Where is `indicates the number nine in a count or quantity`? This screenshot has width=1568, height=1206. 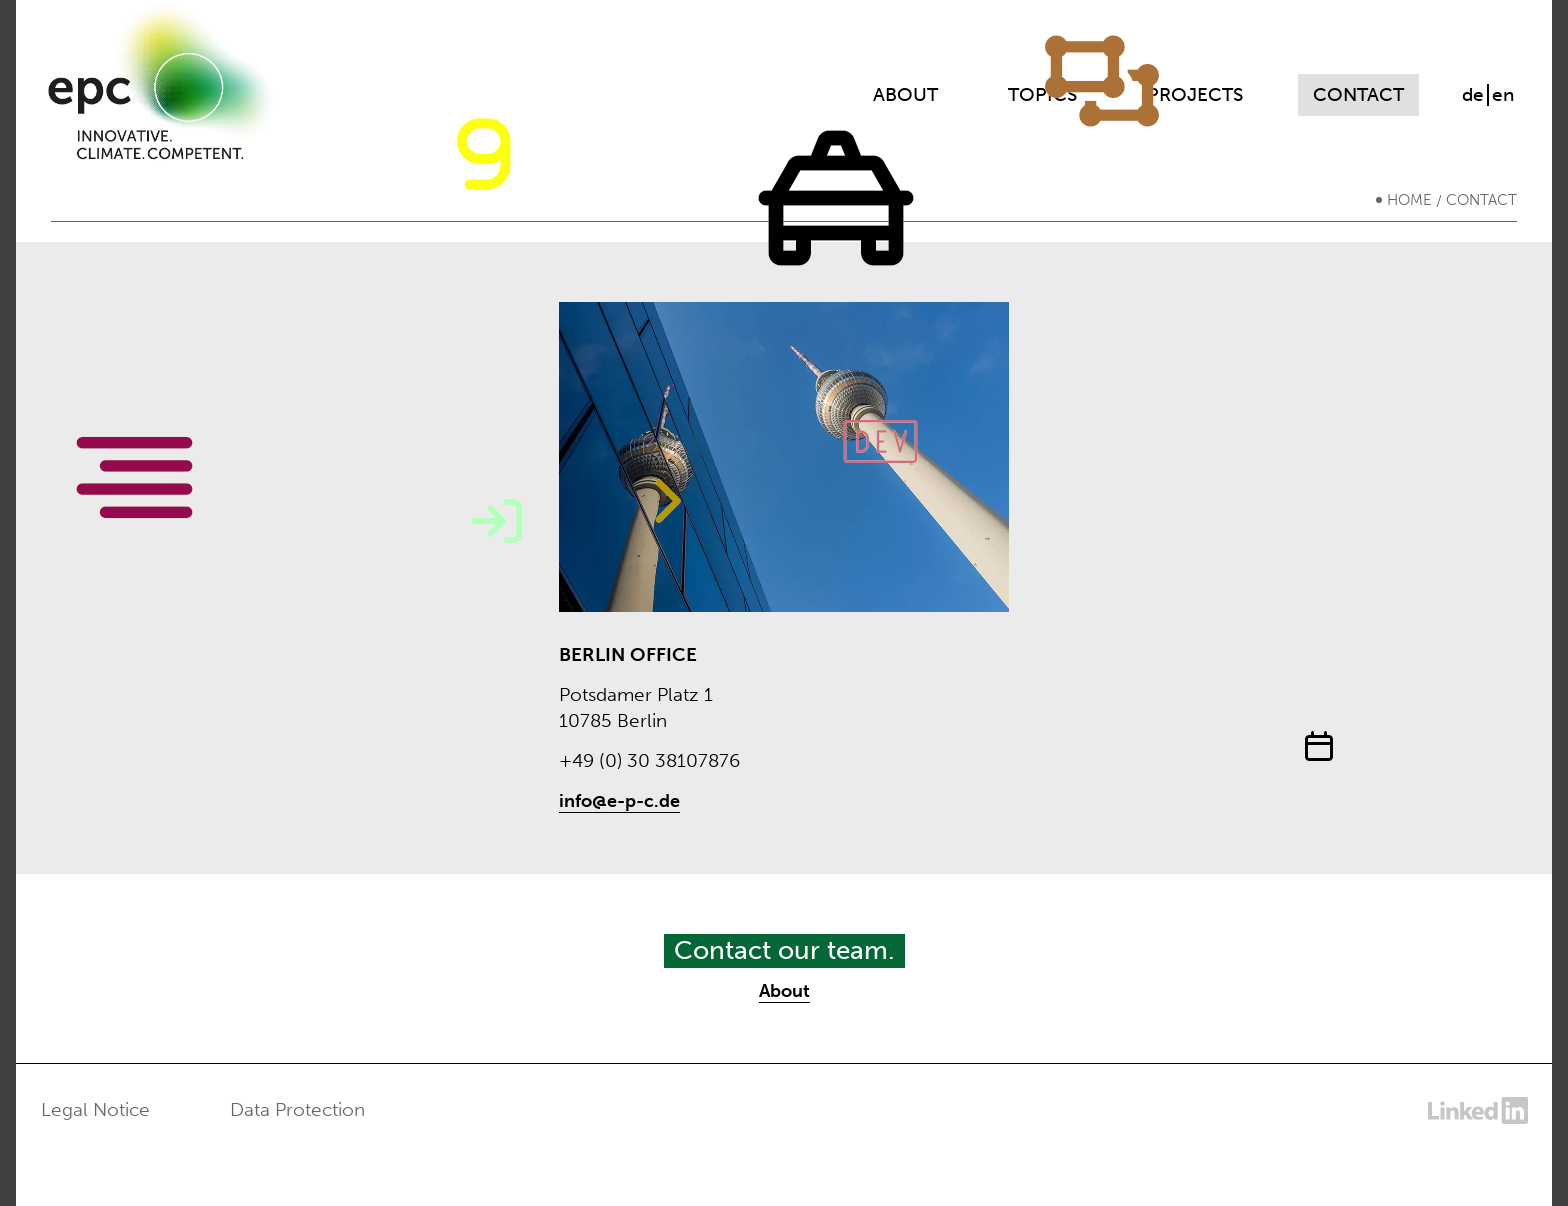 indicates the number nine in a count or quantity is located at coordinates (485, 154).